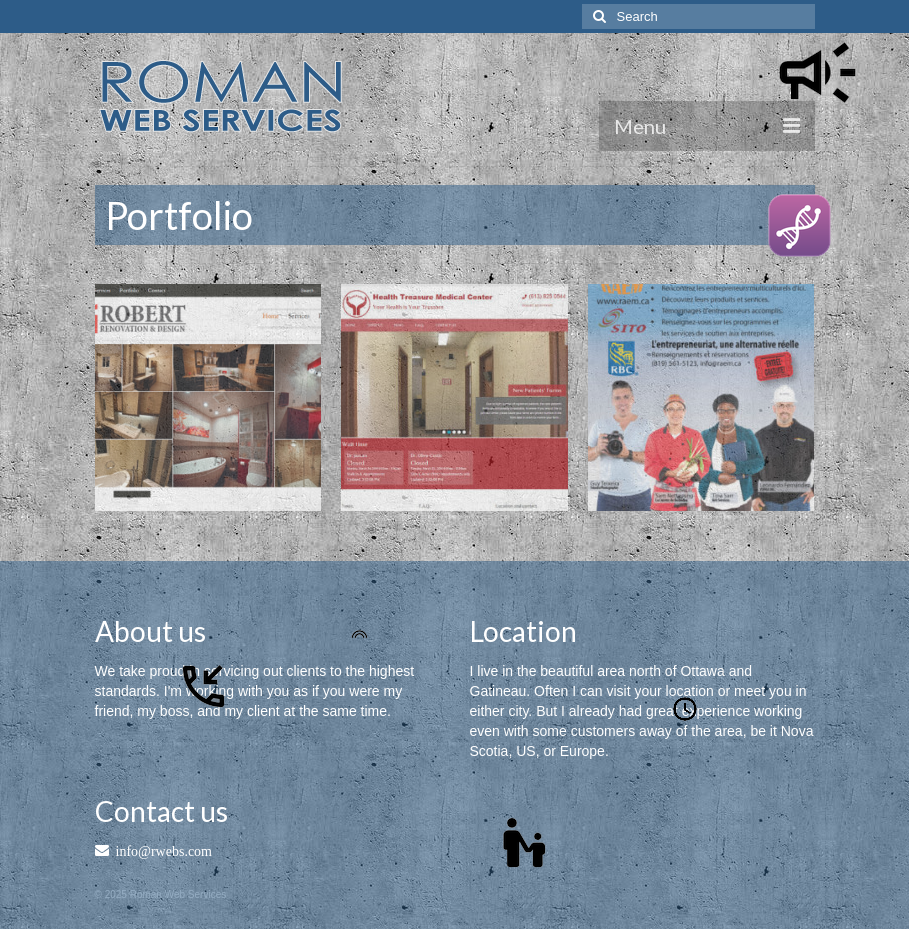  What do you see at coordinates (817, 72) in the screenshot?
I see `start a new campaign or announcement` at bounding box center [817, 72].